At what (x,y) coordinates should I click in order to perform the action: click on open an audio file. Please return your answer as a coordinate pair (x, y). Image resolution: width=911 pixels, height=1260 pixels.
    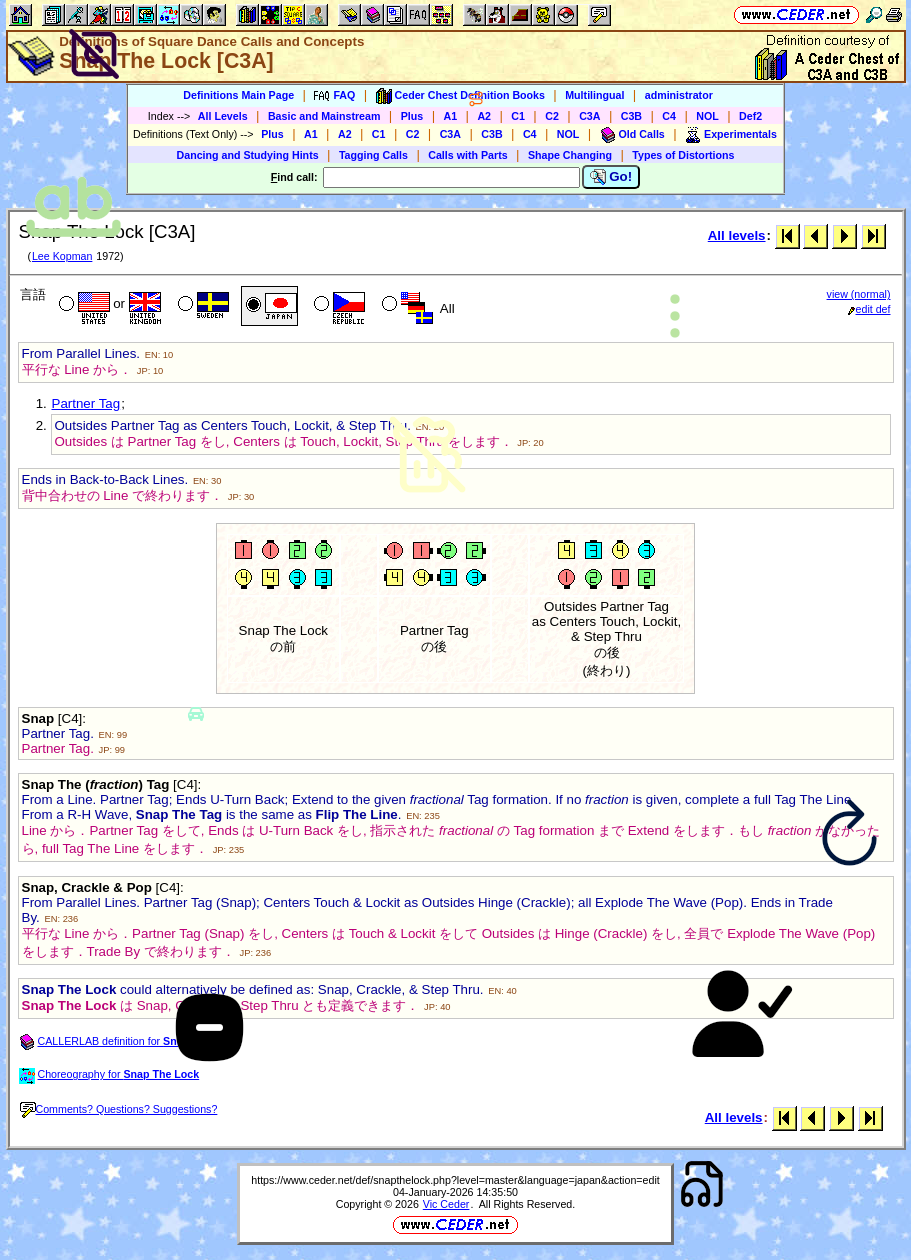
    Looking at the image, I should click on (704, 1184).